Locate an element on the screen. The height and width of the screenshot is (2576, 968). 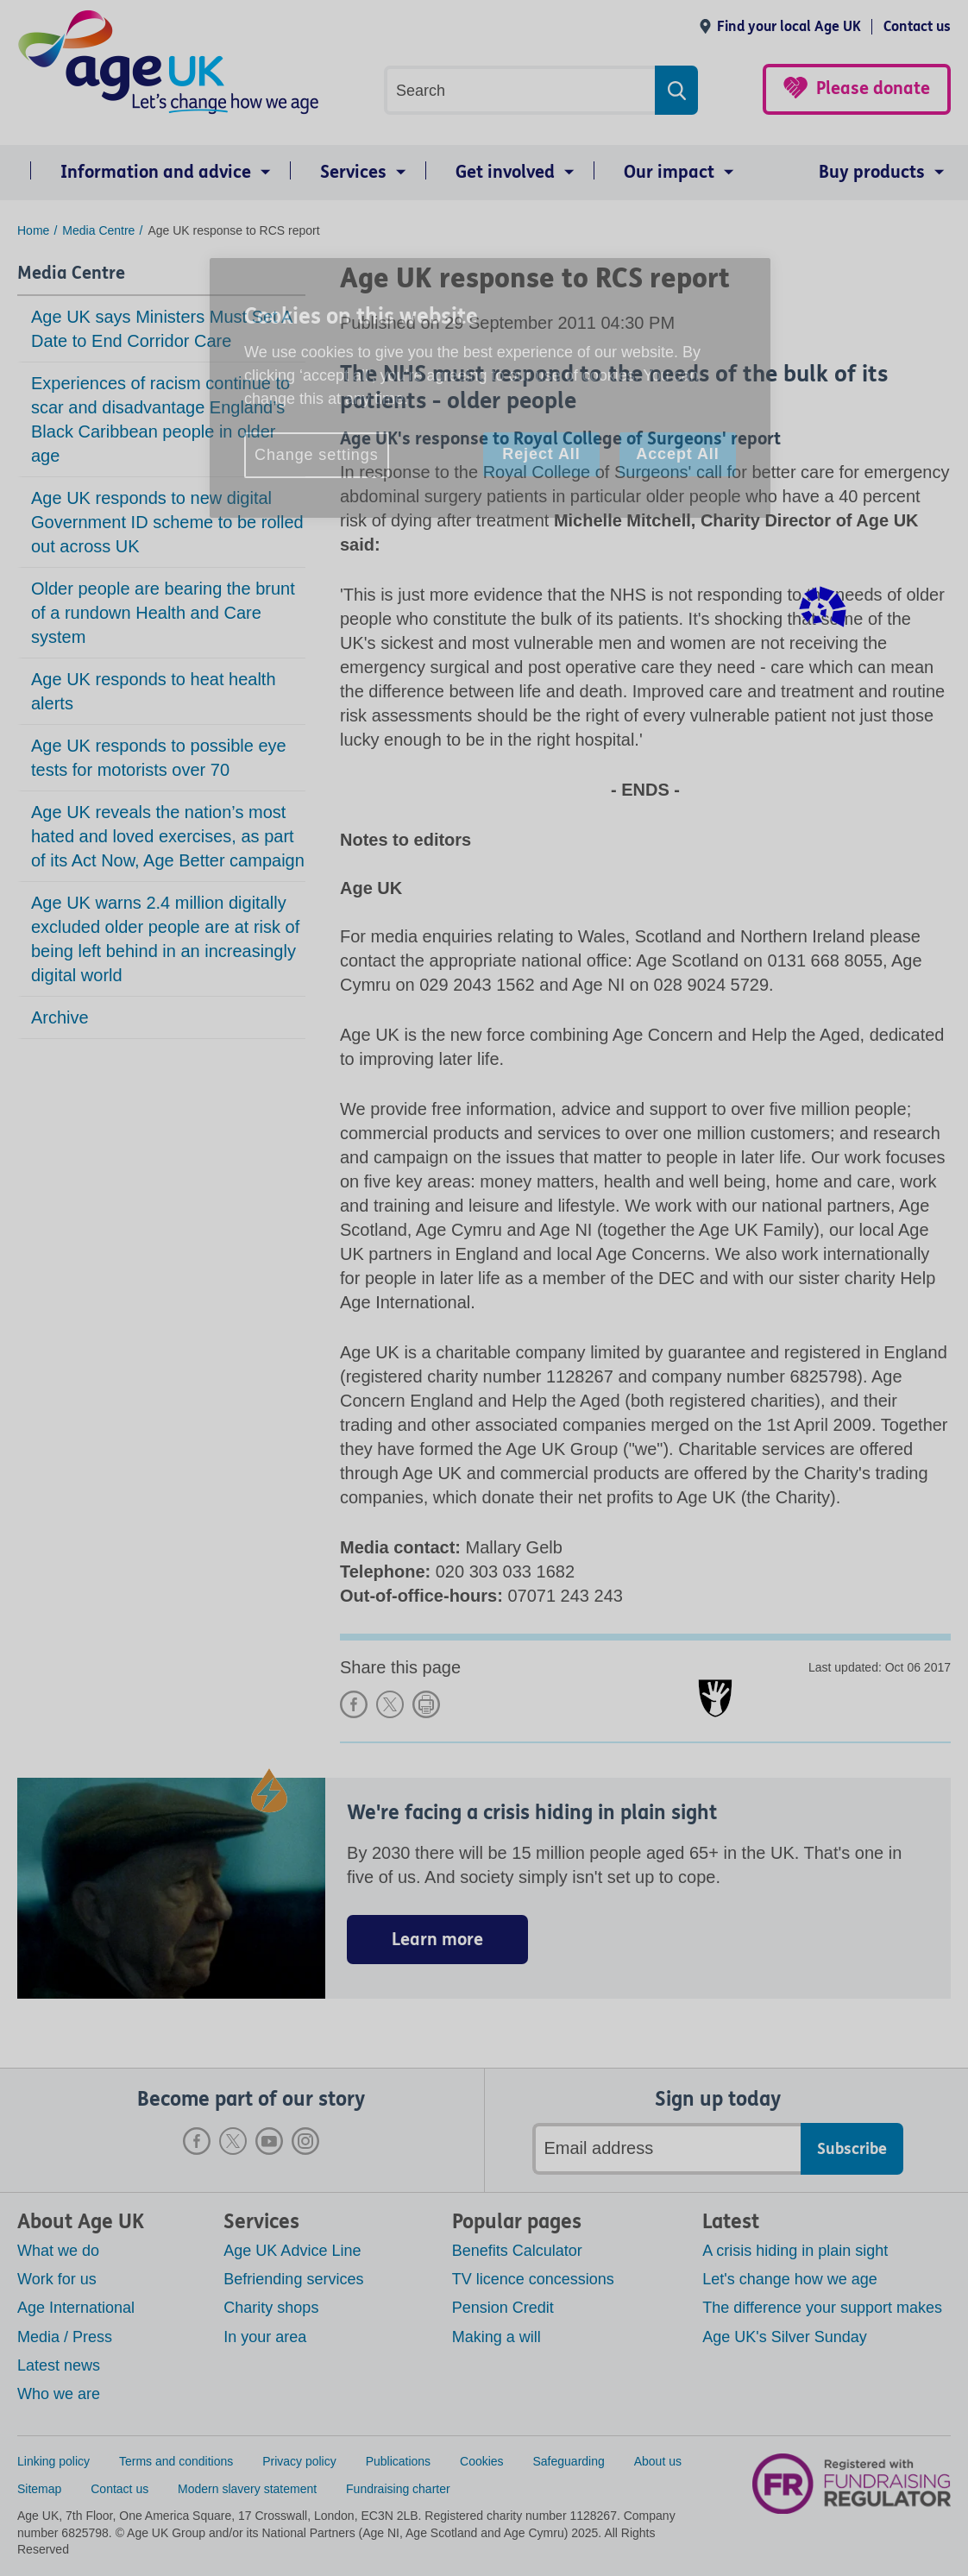
decorative shell or fossil collectible item is located at coordinates (823, 607).